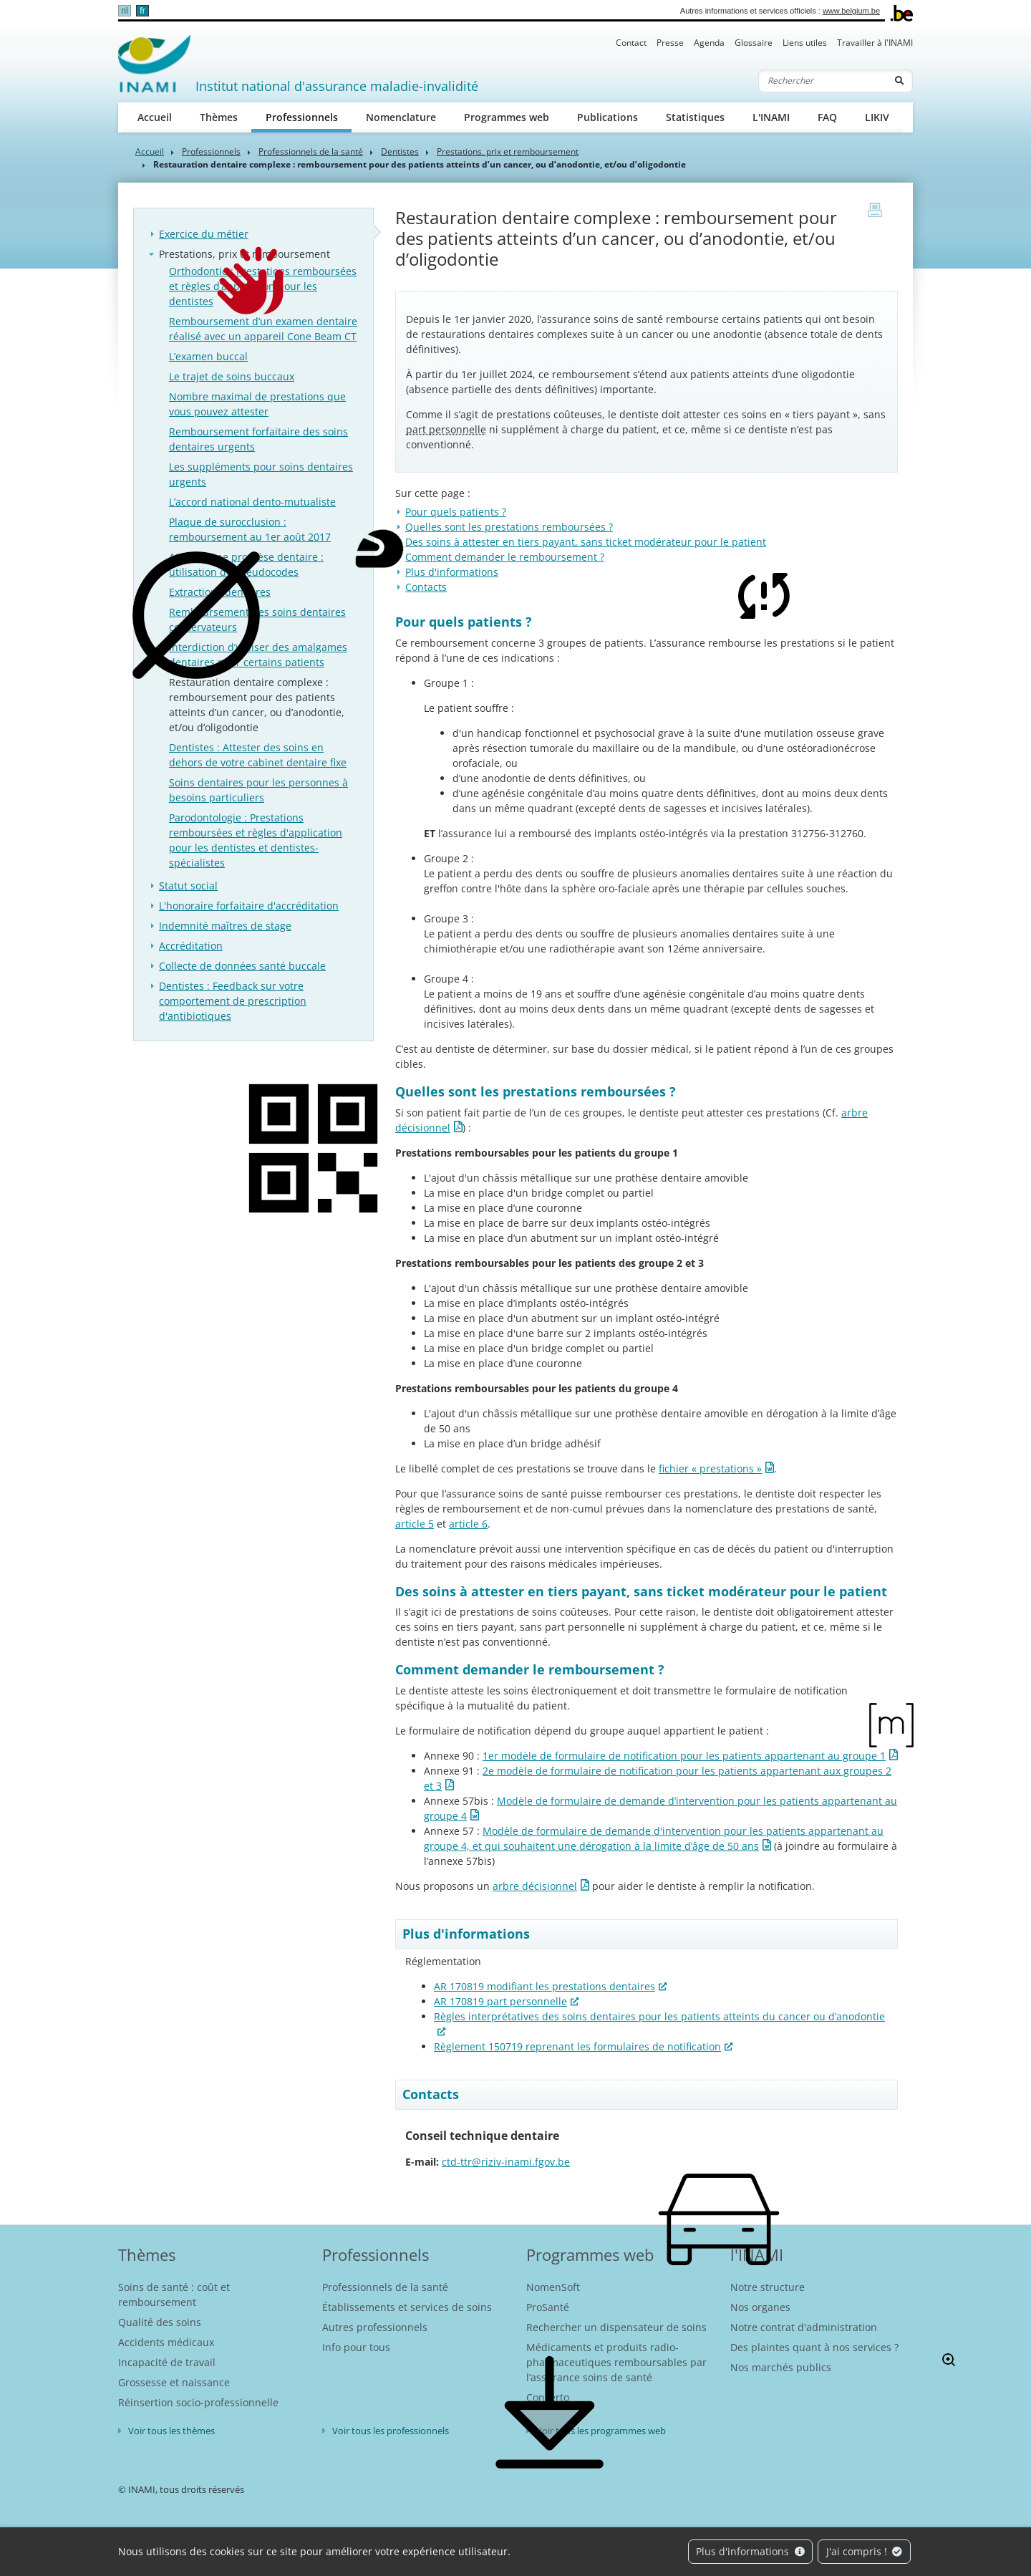 Image resolution: width=1031 pixels, height=2576 pixels. I want to click on applaud or react with appreciation, so click(250, 281).